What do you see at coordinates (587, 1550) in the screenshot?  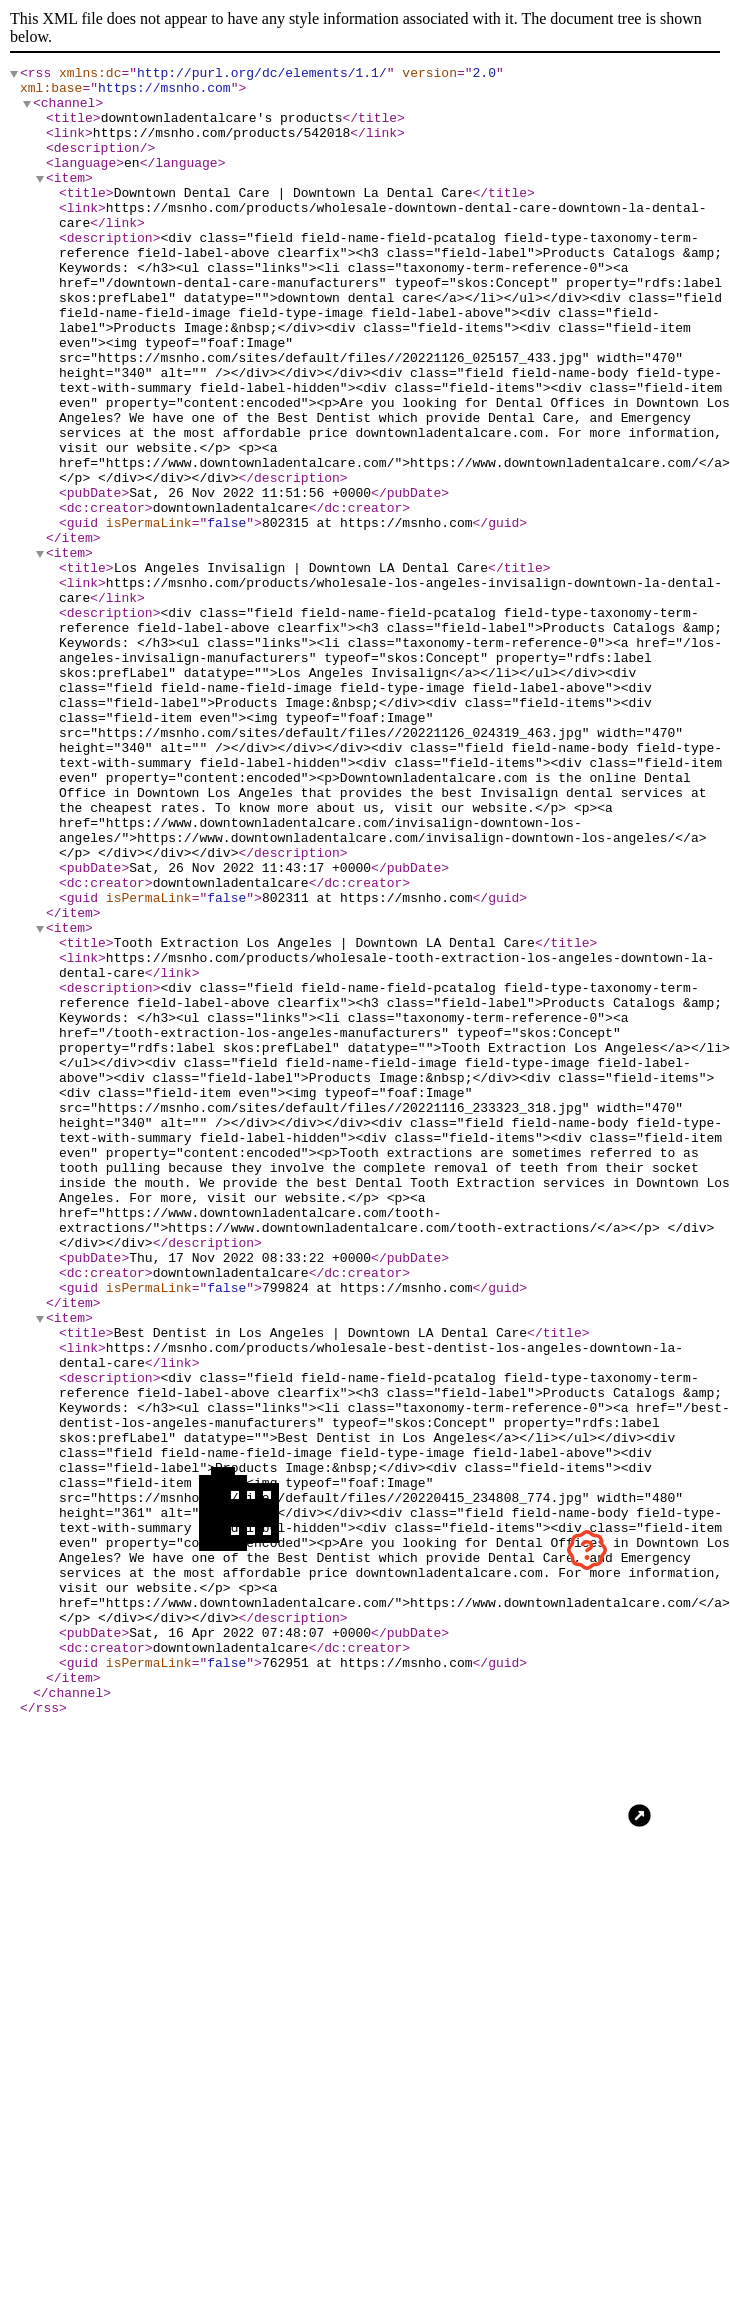 I see `indicates unverified status or identity` at bounding box center [587, 1550].